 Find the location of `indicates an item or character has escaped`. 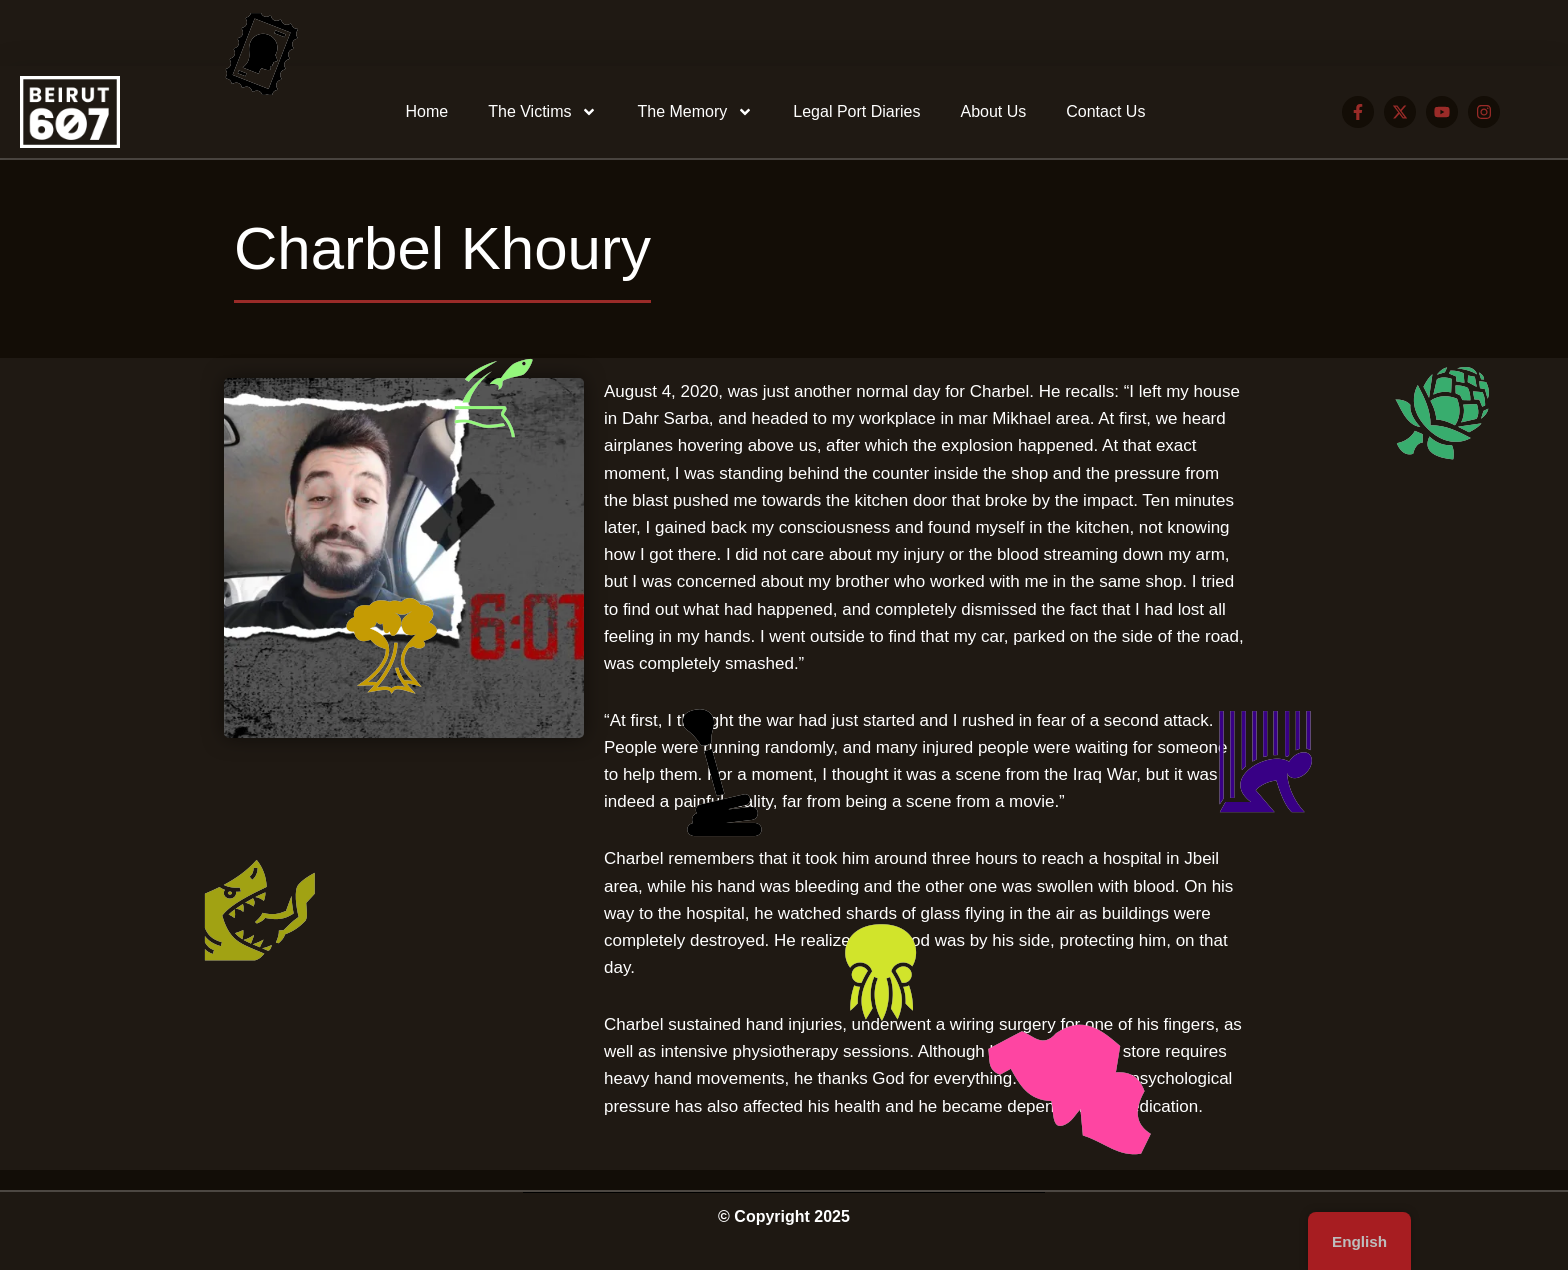

indicates an item or character has escaped is located at coordinates (495, 397).